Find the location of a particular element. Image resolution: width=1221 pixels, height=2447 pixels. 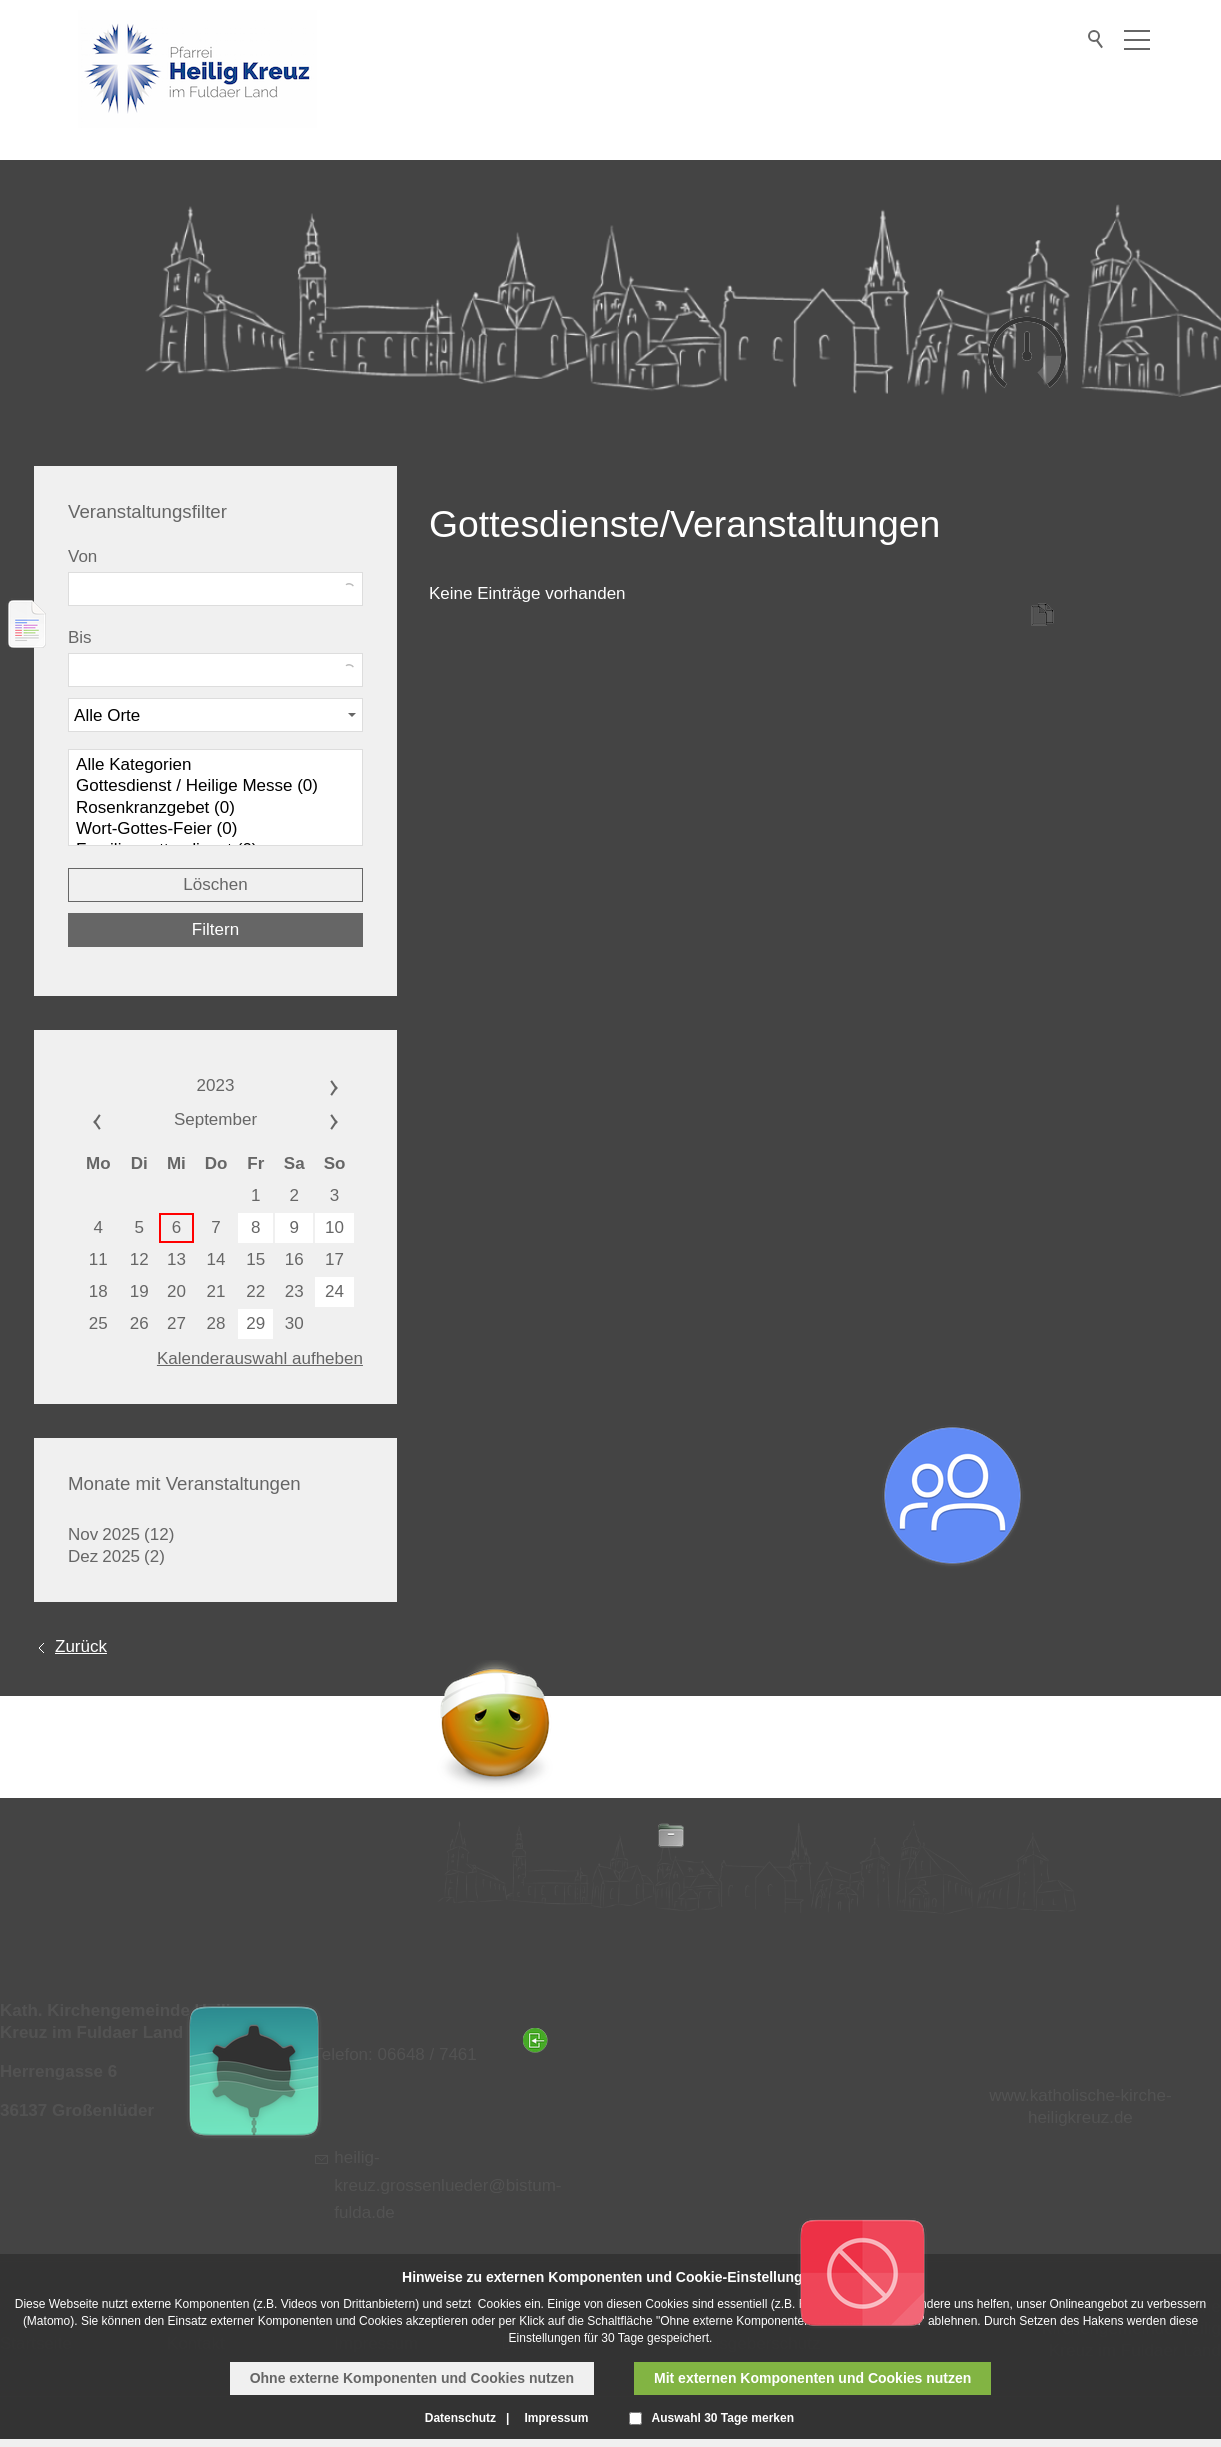

a script or code file is located at coordinates (27, 624).